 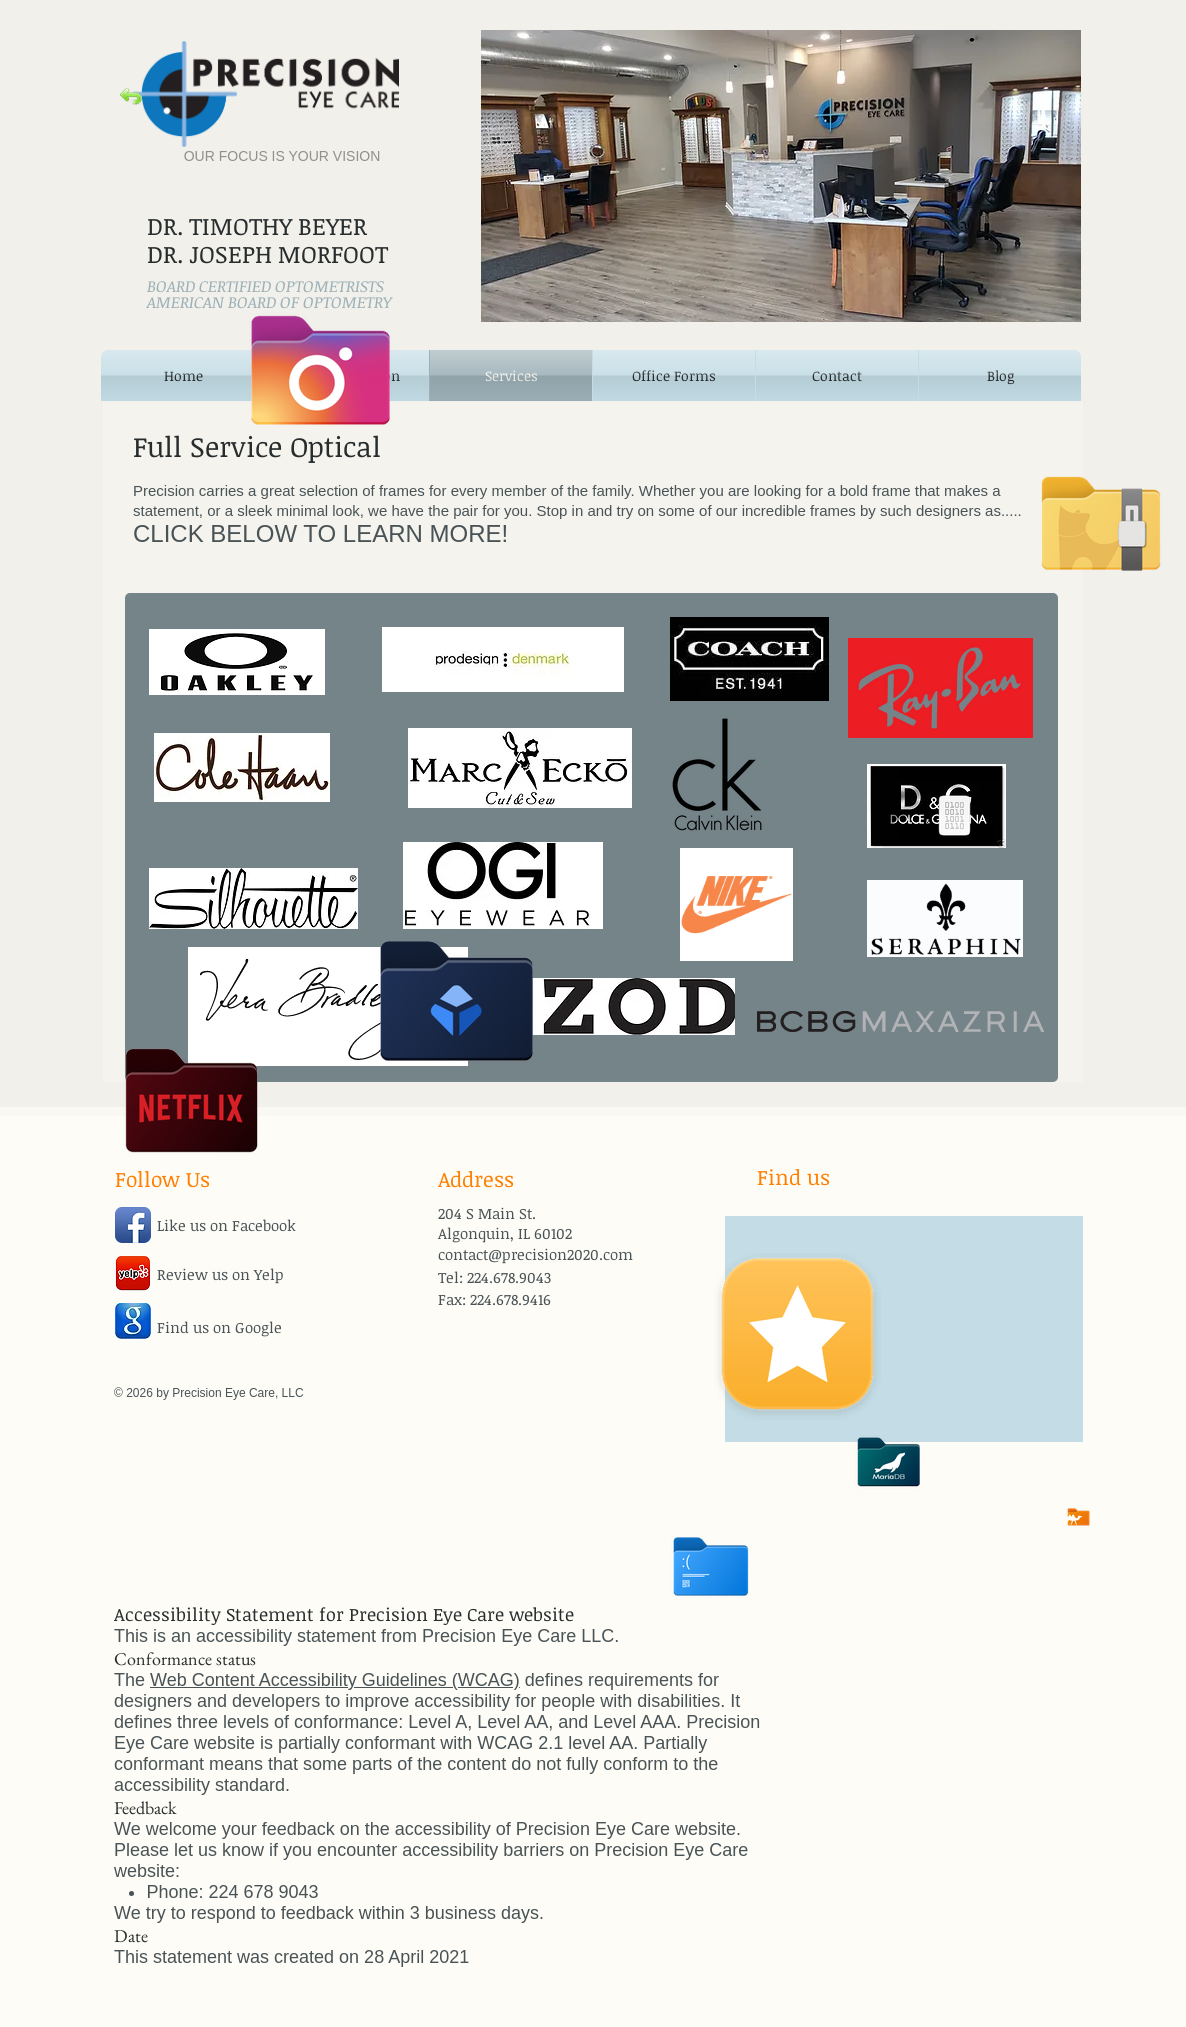 What do you see at coordinates (797, 1336) in the screenshot?
I see `set default applications preferences` at bounding box center [797, 1336].